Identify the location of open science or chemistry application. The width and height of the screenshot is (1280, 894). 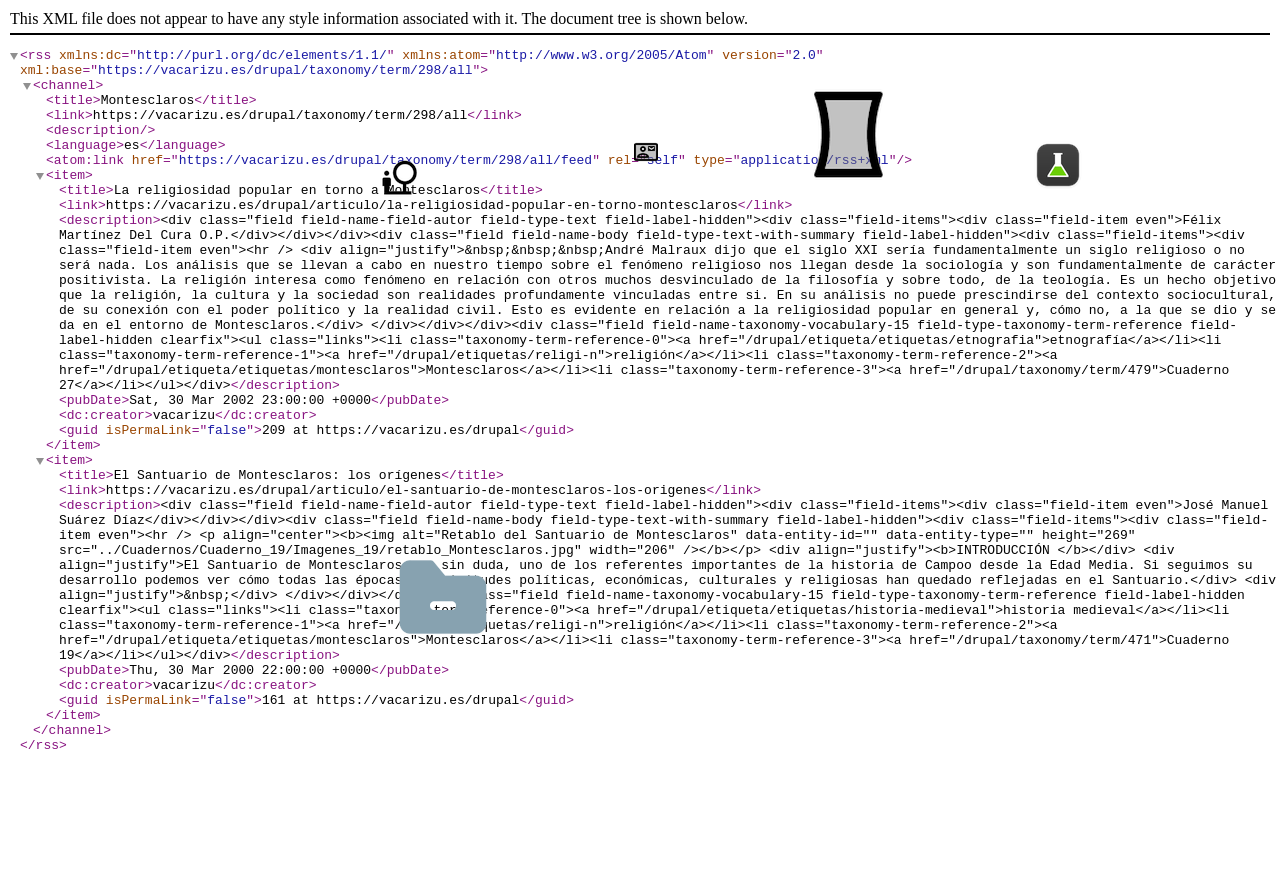
(1058, 165).